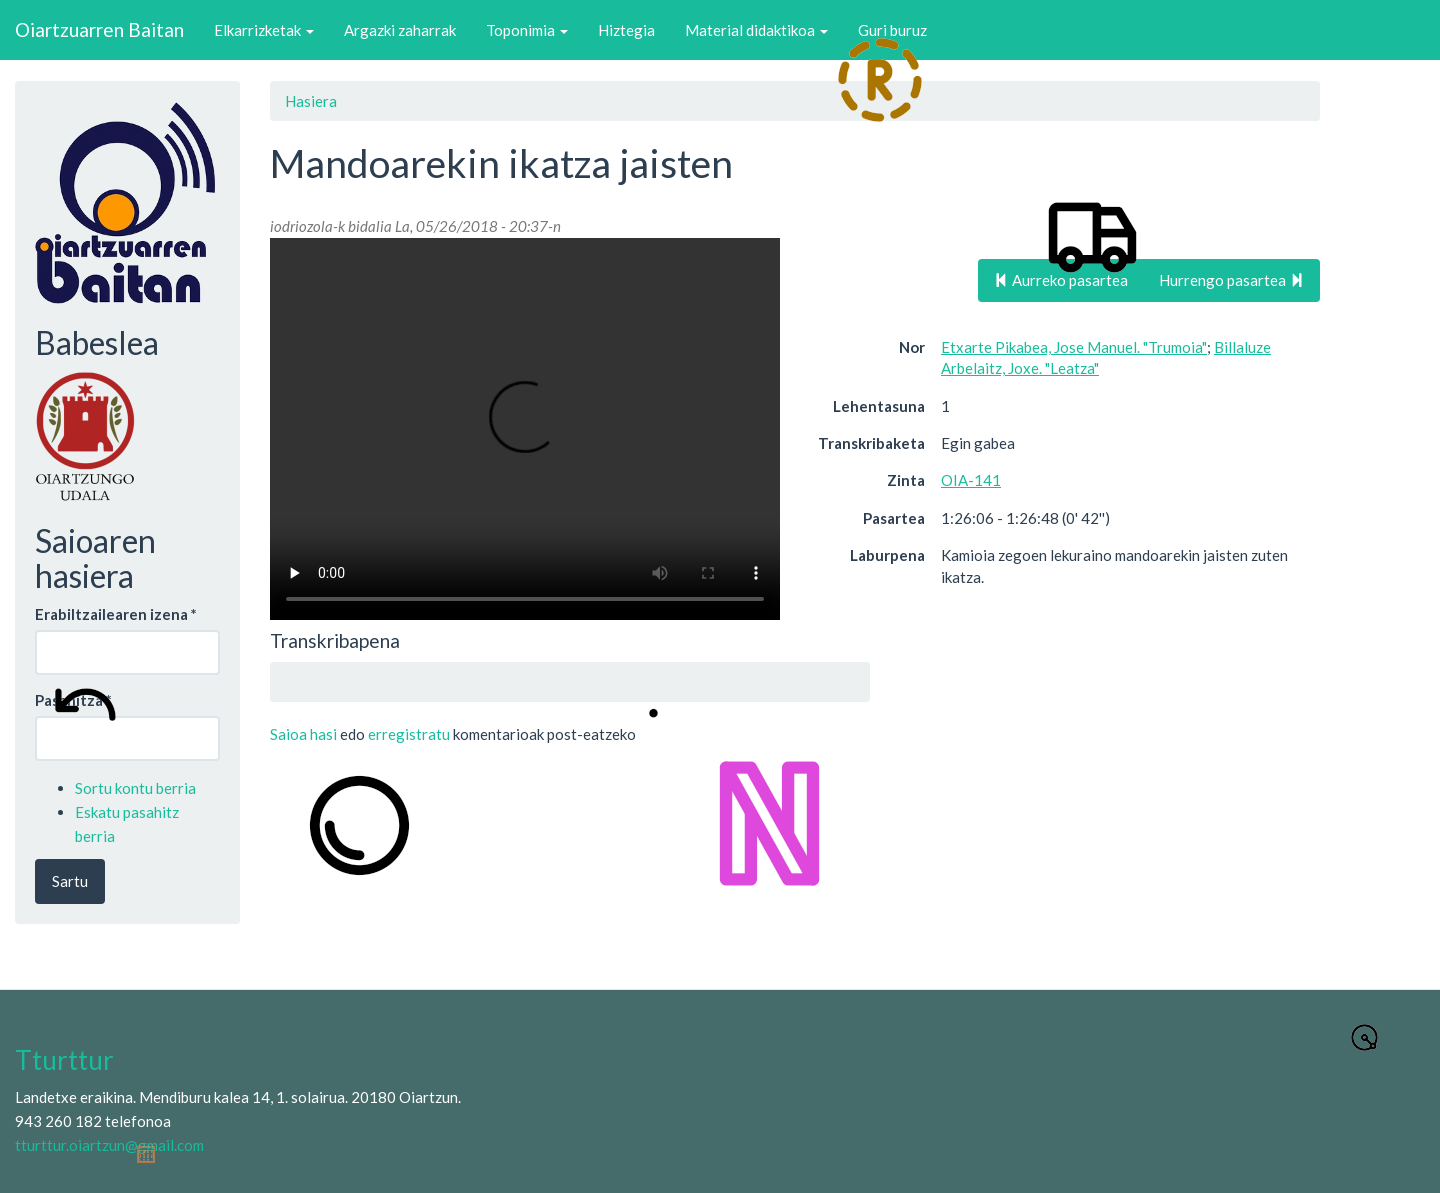 The image size is (1440, 1193). I want to click on no wifi signal available, so click(653, 672).